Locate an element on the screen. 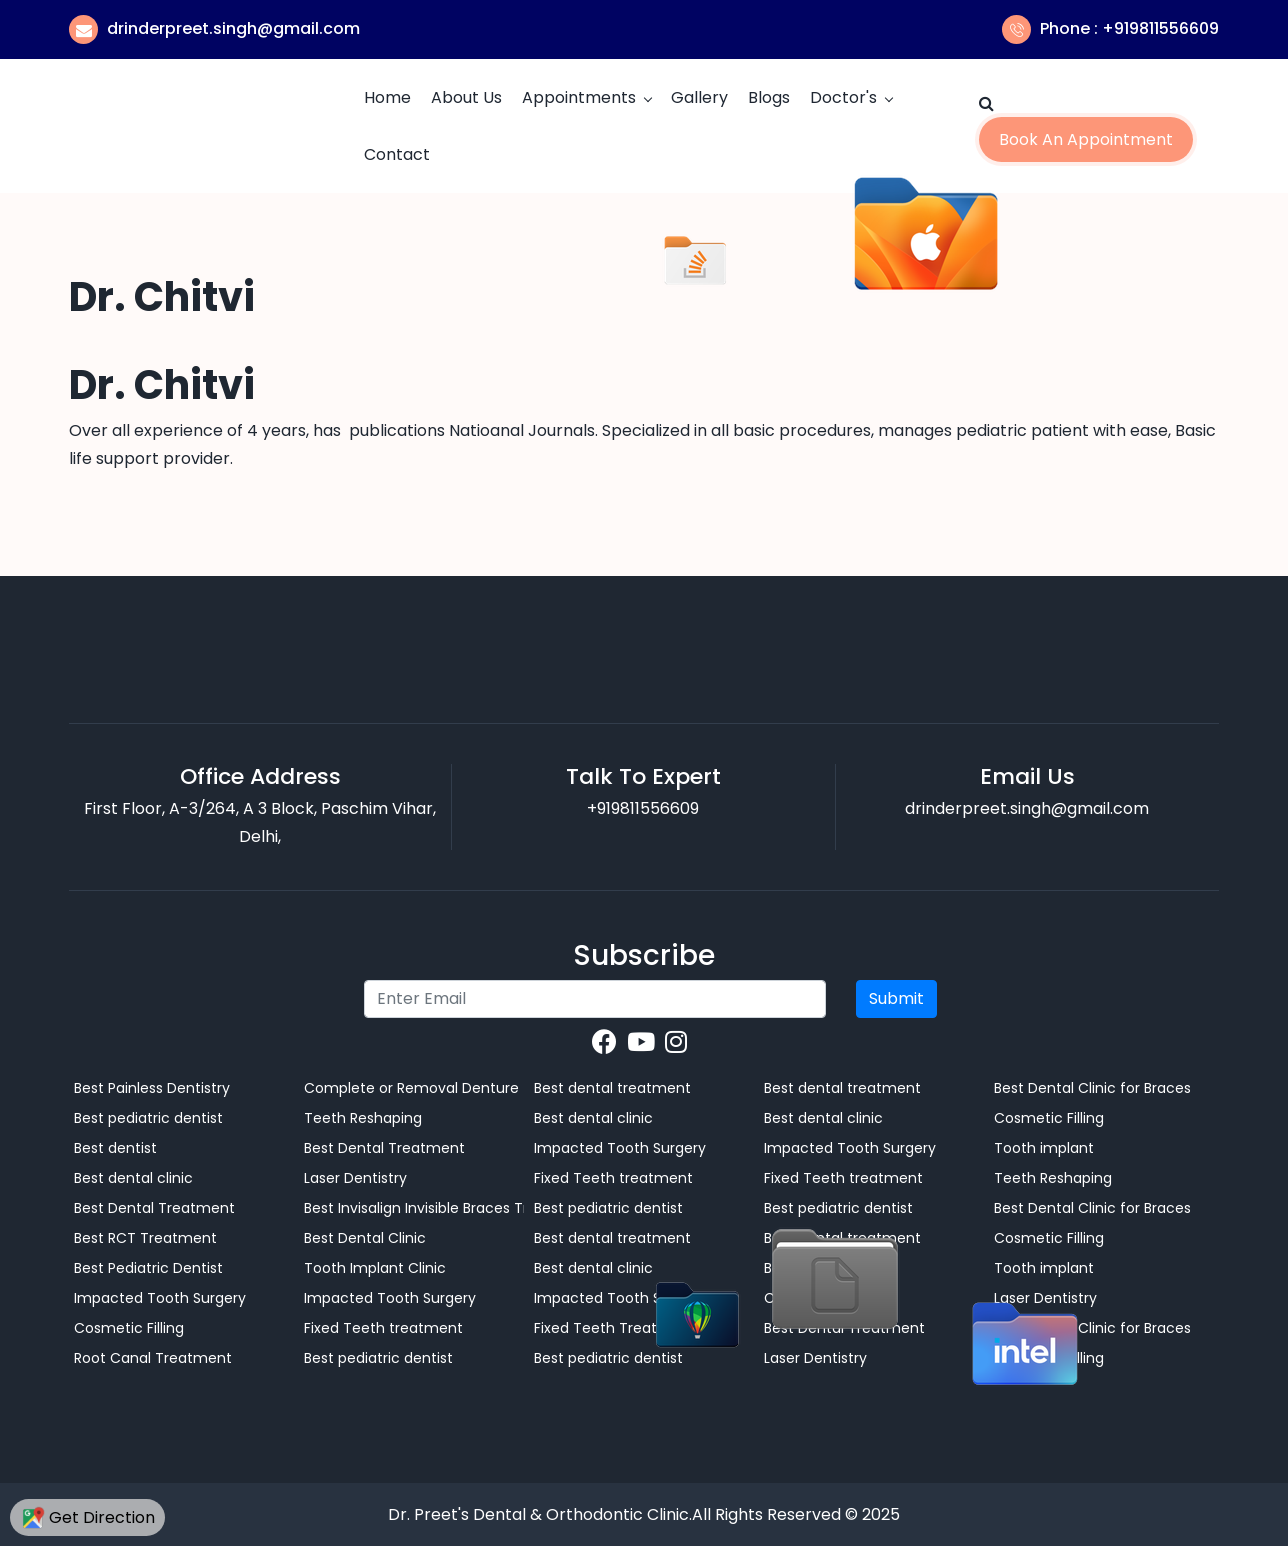 This screenshot has width=1288, height=1546. open folder containing stack overflow resources is located at coordinates (695, 262).